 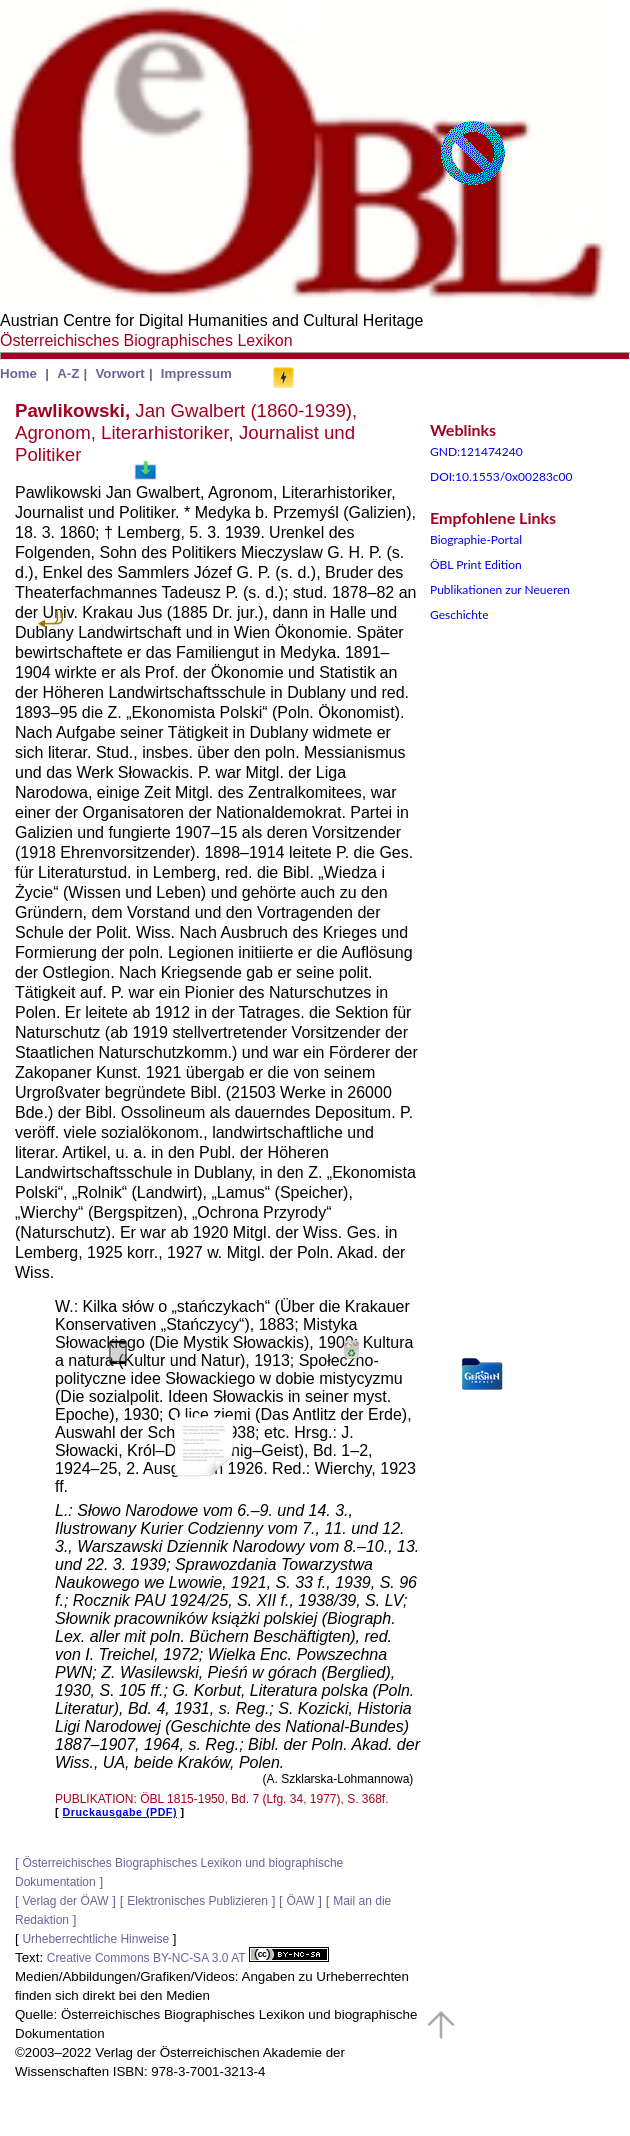 What do you see at coordinates (145, 470) in the screenshot?
I see `download or install a software package` at bounding box center [145, 470].